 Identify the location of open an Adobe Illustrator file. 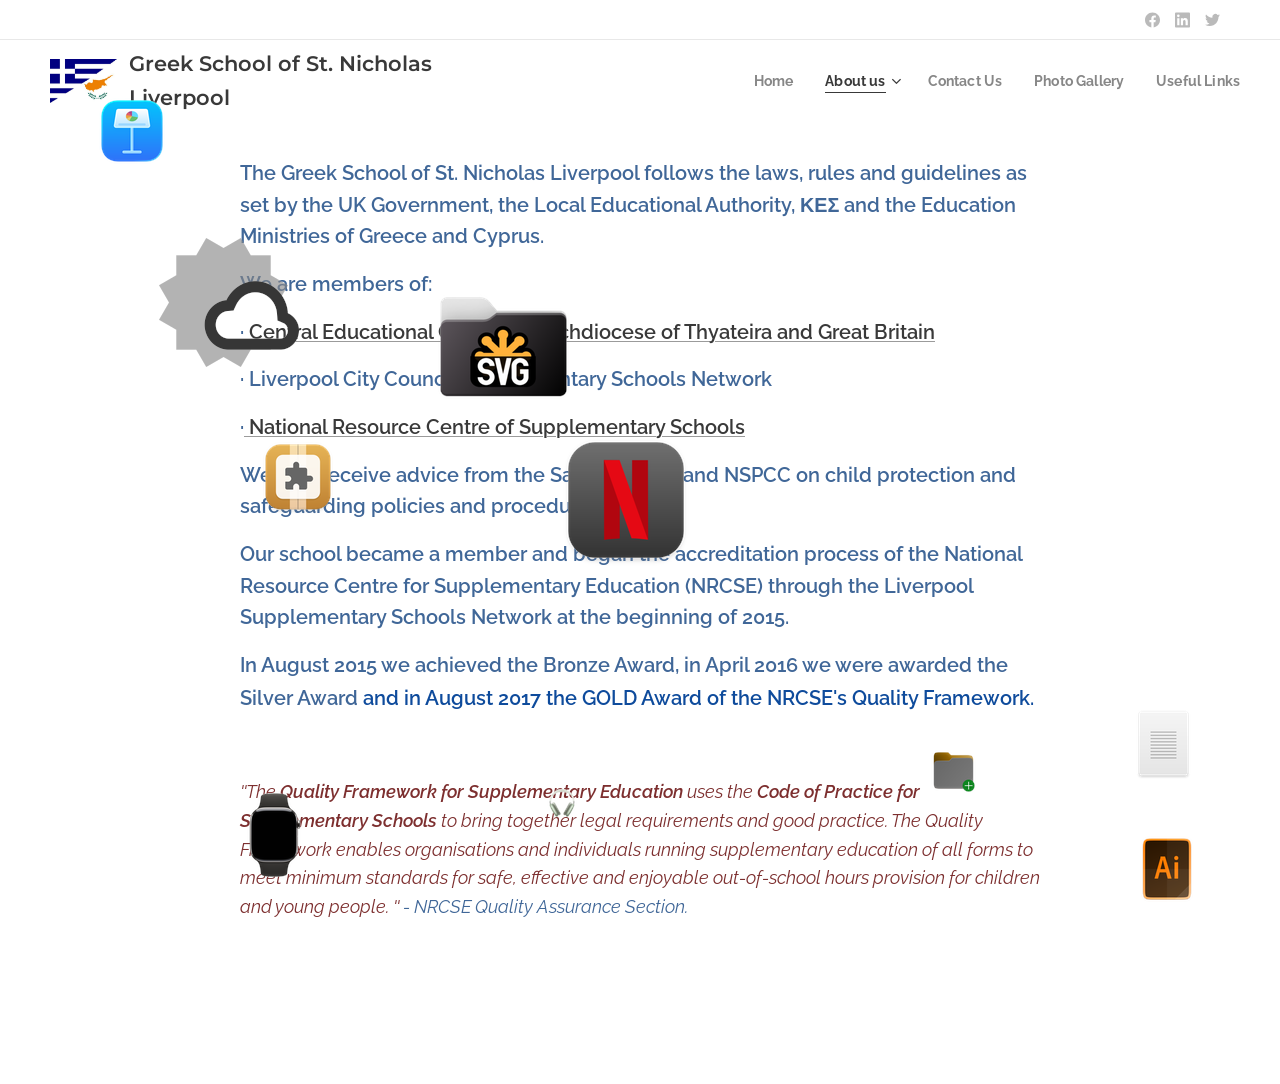
(1167, 869).